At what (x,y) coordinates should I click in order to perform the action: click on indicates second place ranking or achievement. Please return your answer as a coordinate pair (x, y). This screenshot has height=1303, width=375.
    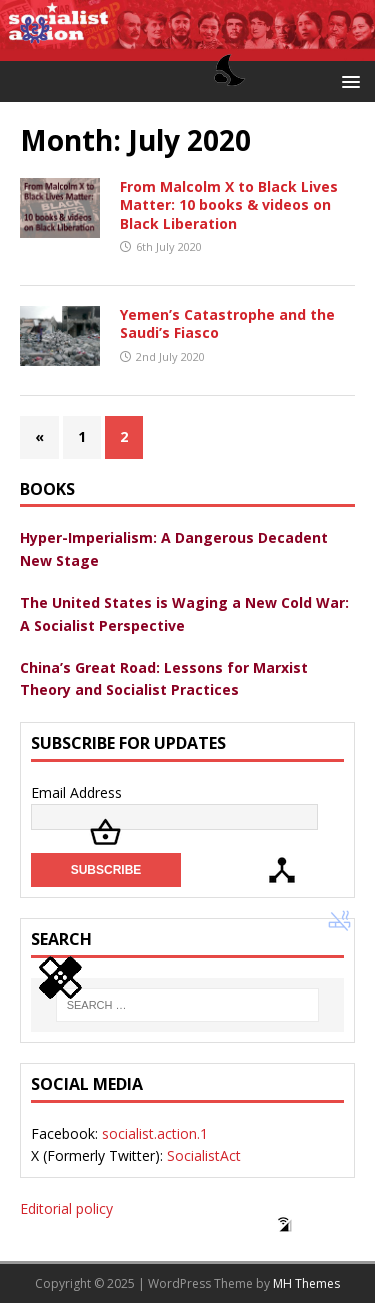
    Looking at the image, I should click on (35, 30).